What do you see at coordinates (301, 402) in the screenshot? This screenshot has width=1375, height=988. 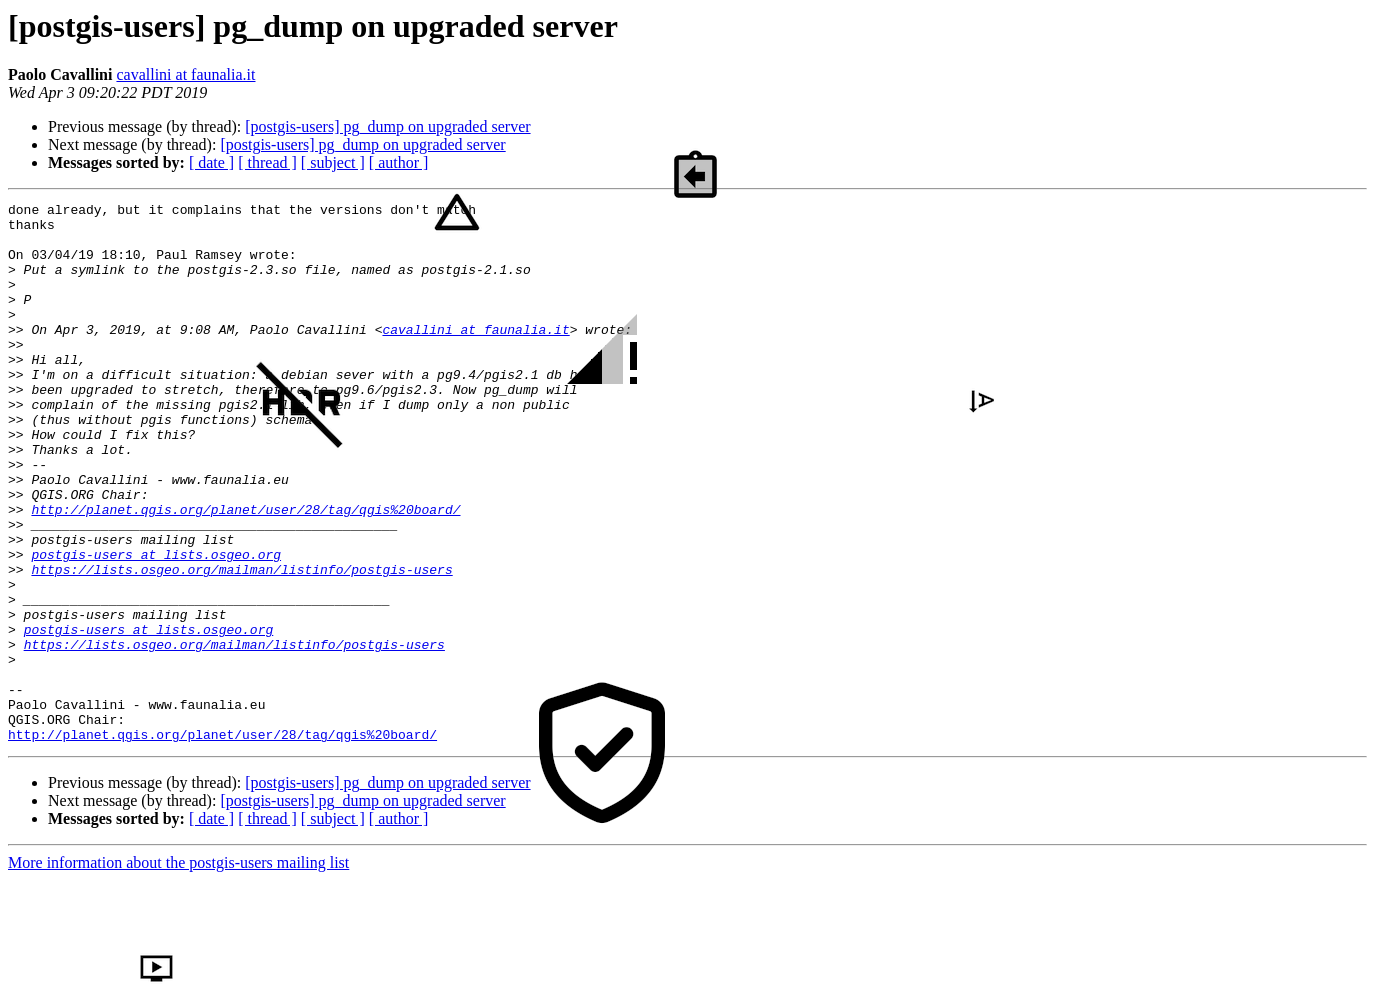 I see `disable HDR mode in camera settings` at bounding box center [301, 402].